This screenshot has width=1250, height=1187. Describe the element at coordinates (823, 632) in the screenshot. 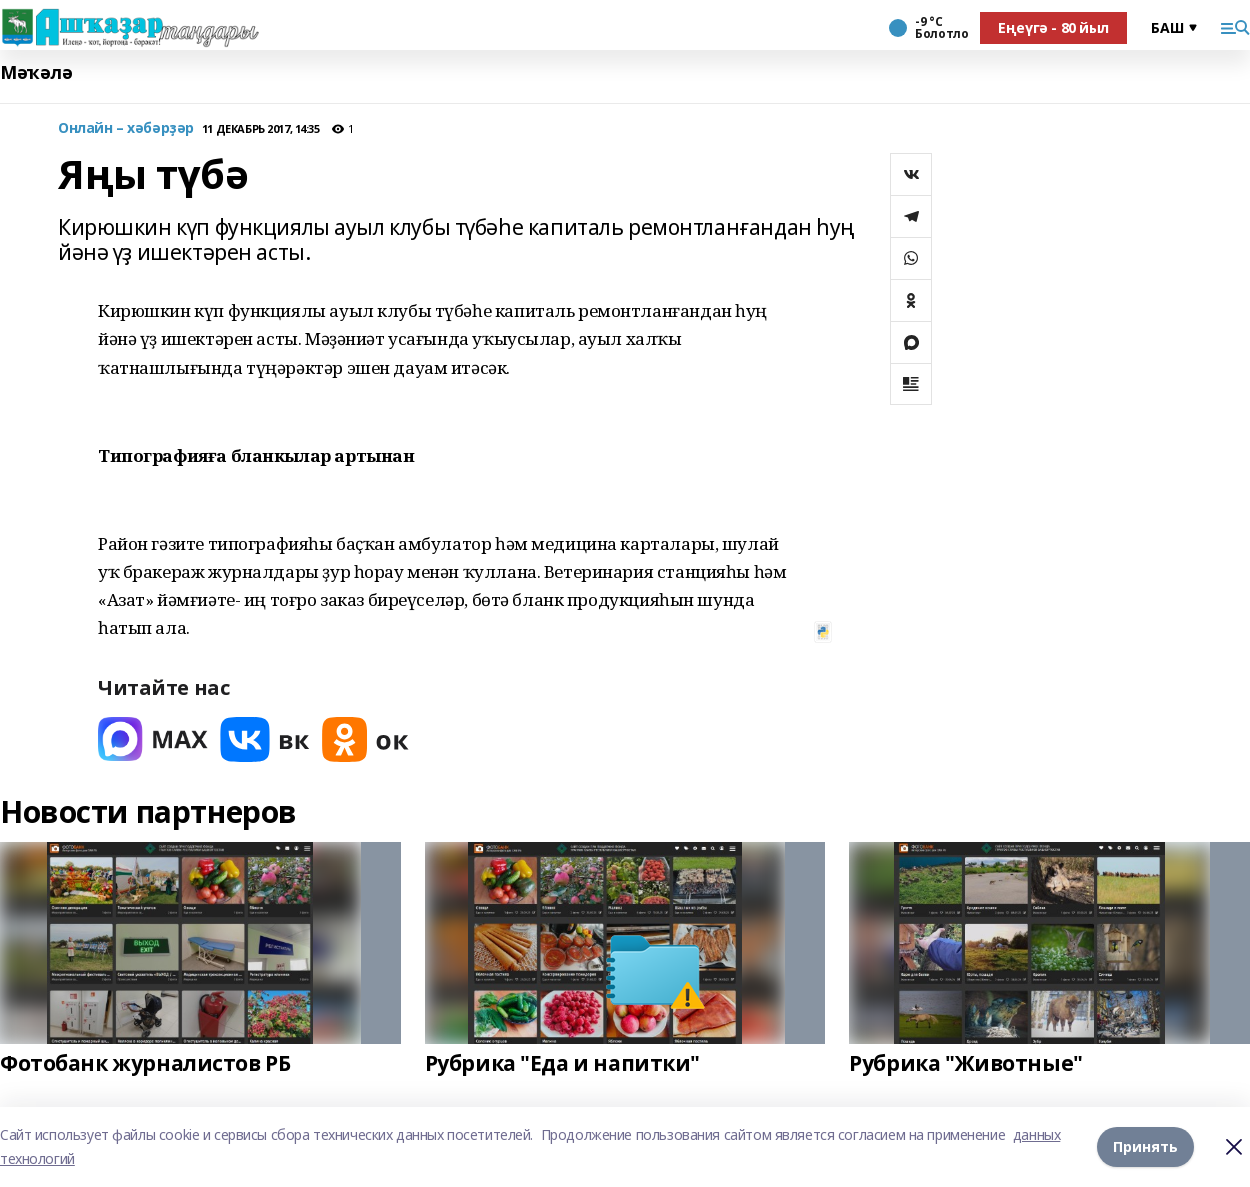

I see `python bytecode file (.pyc)` at that location.